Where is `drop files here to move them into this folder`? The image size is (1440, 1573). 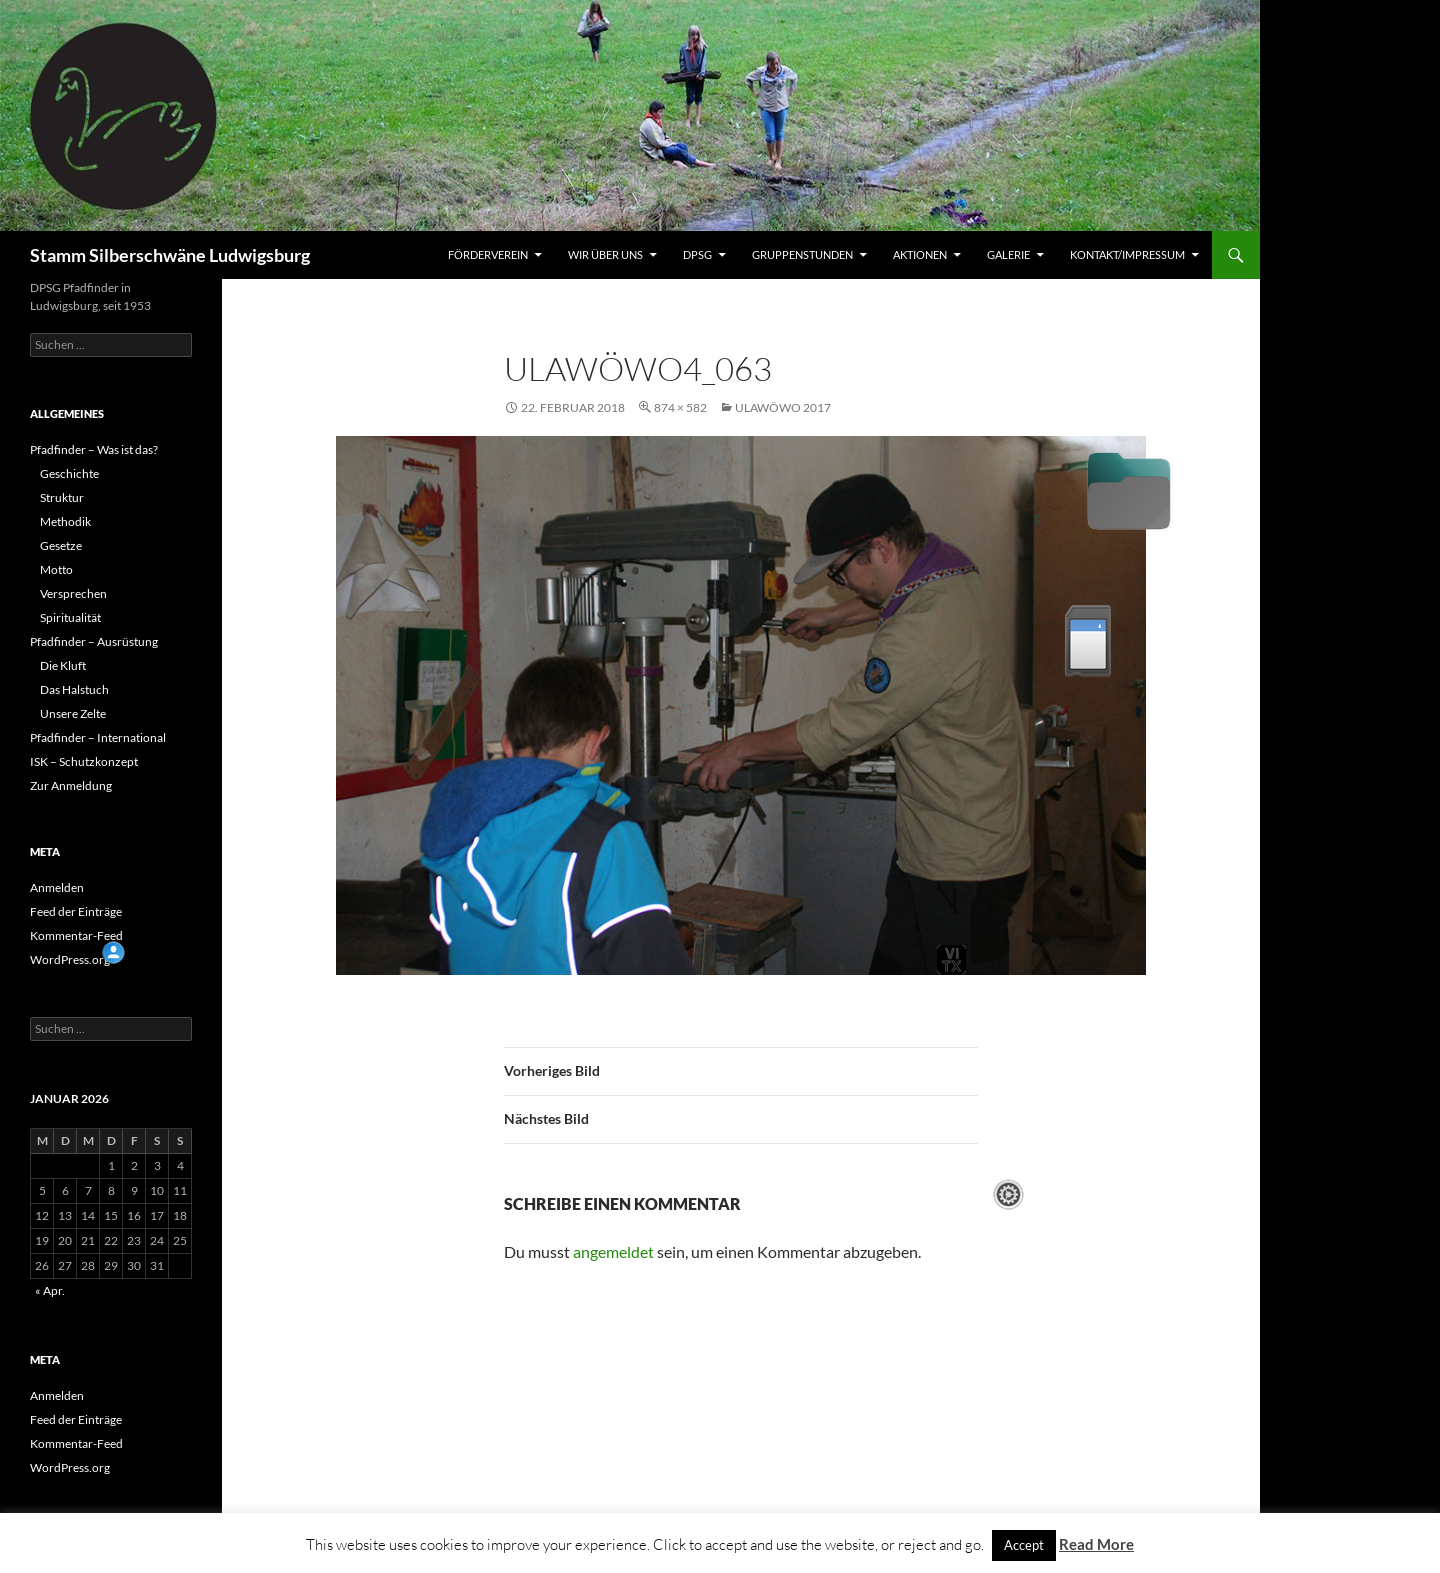 drop files here to move them into this folder is located at coordinates (1129, 491).